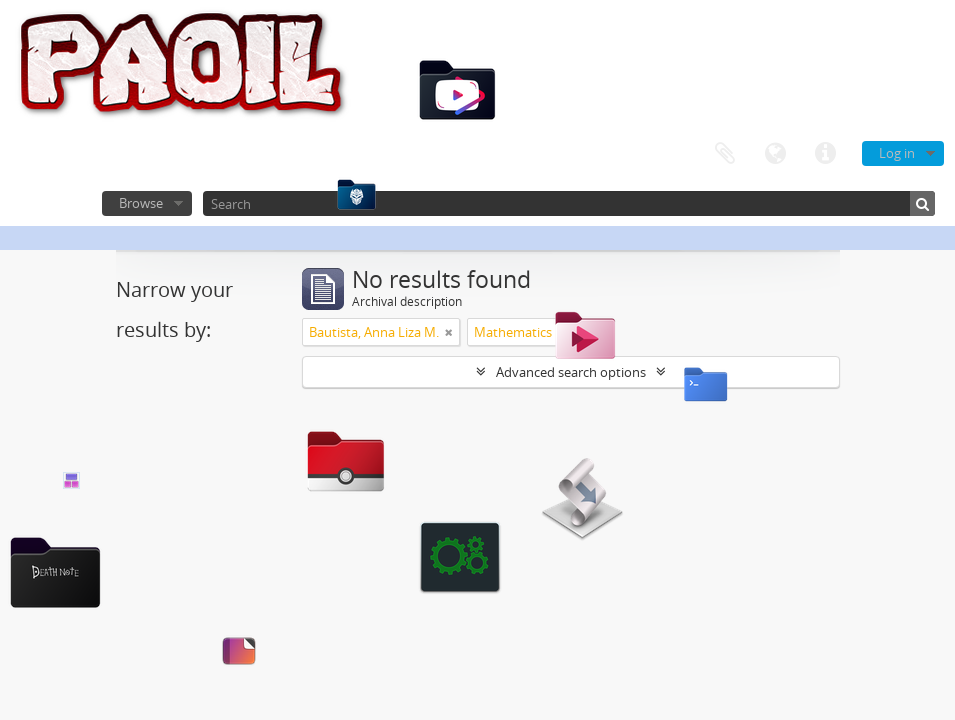 This screenshot has width=955, height=720. I want to click on create a new script droplet in script editor, so click(582, 498).